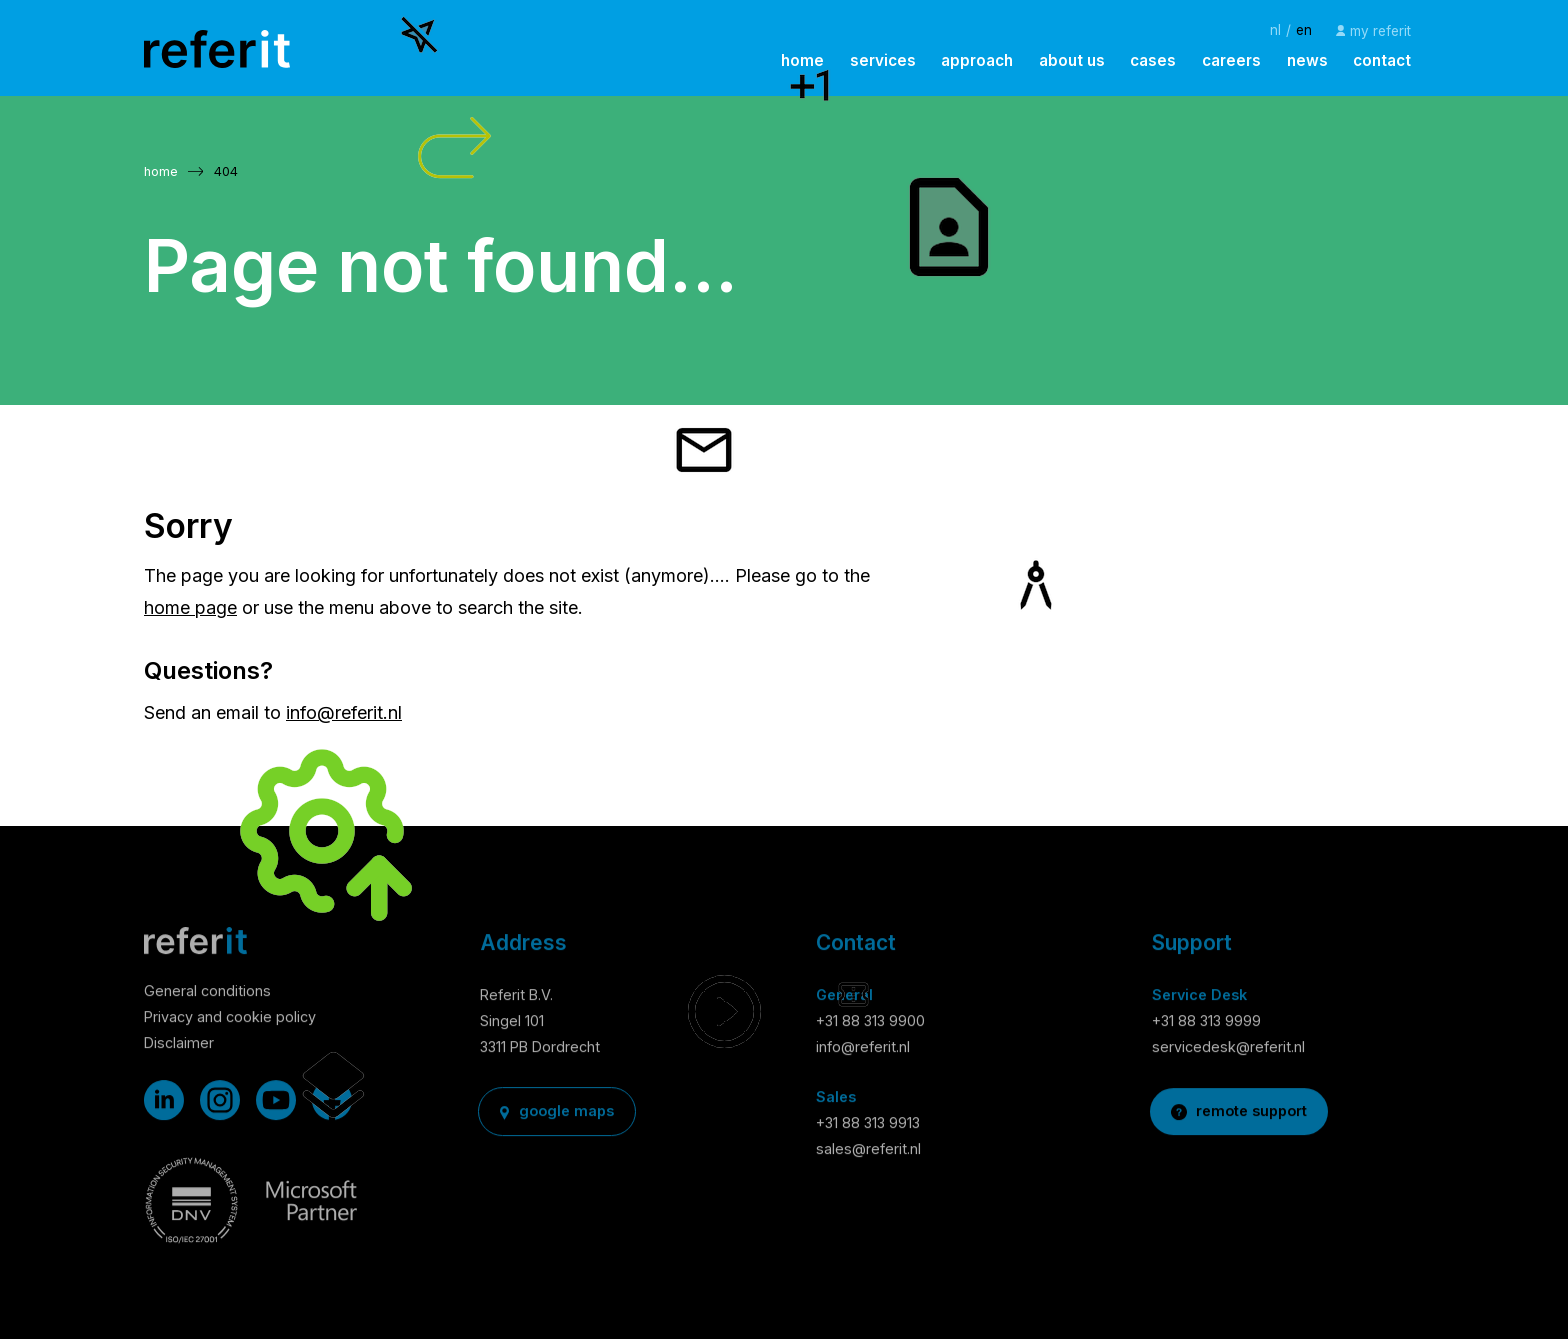 Image resolution: width=1568 pixels, height=1339 pixels. I want to click on open your inbox or email messages, so click(704, 450).